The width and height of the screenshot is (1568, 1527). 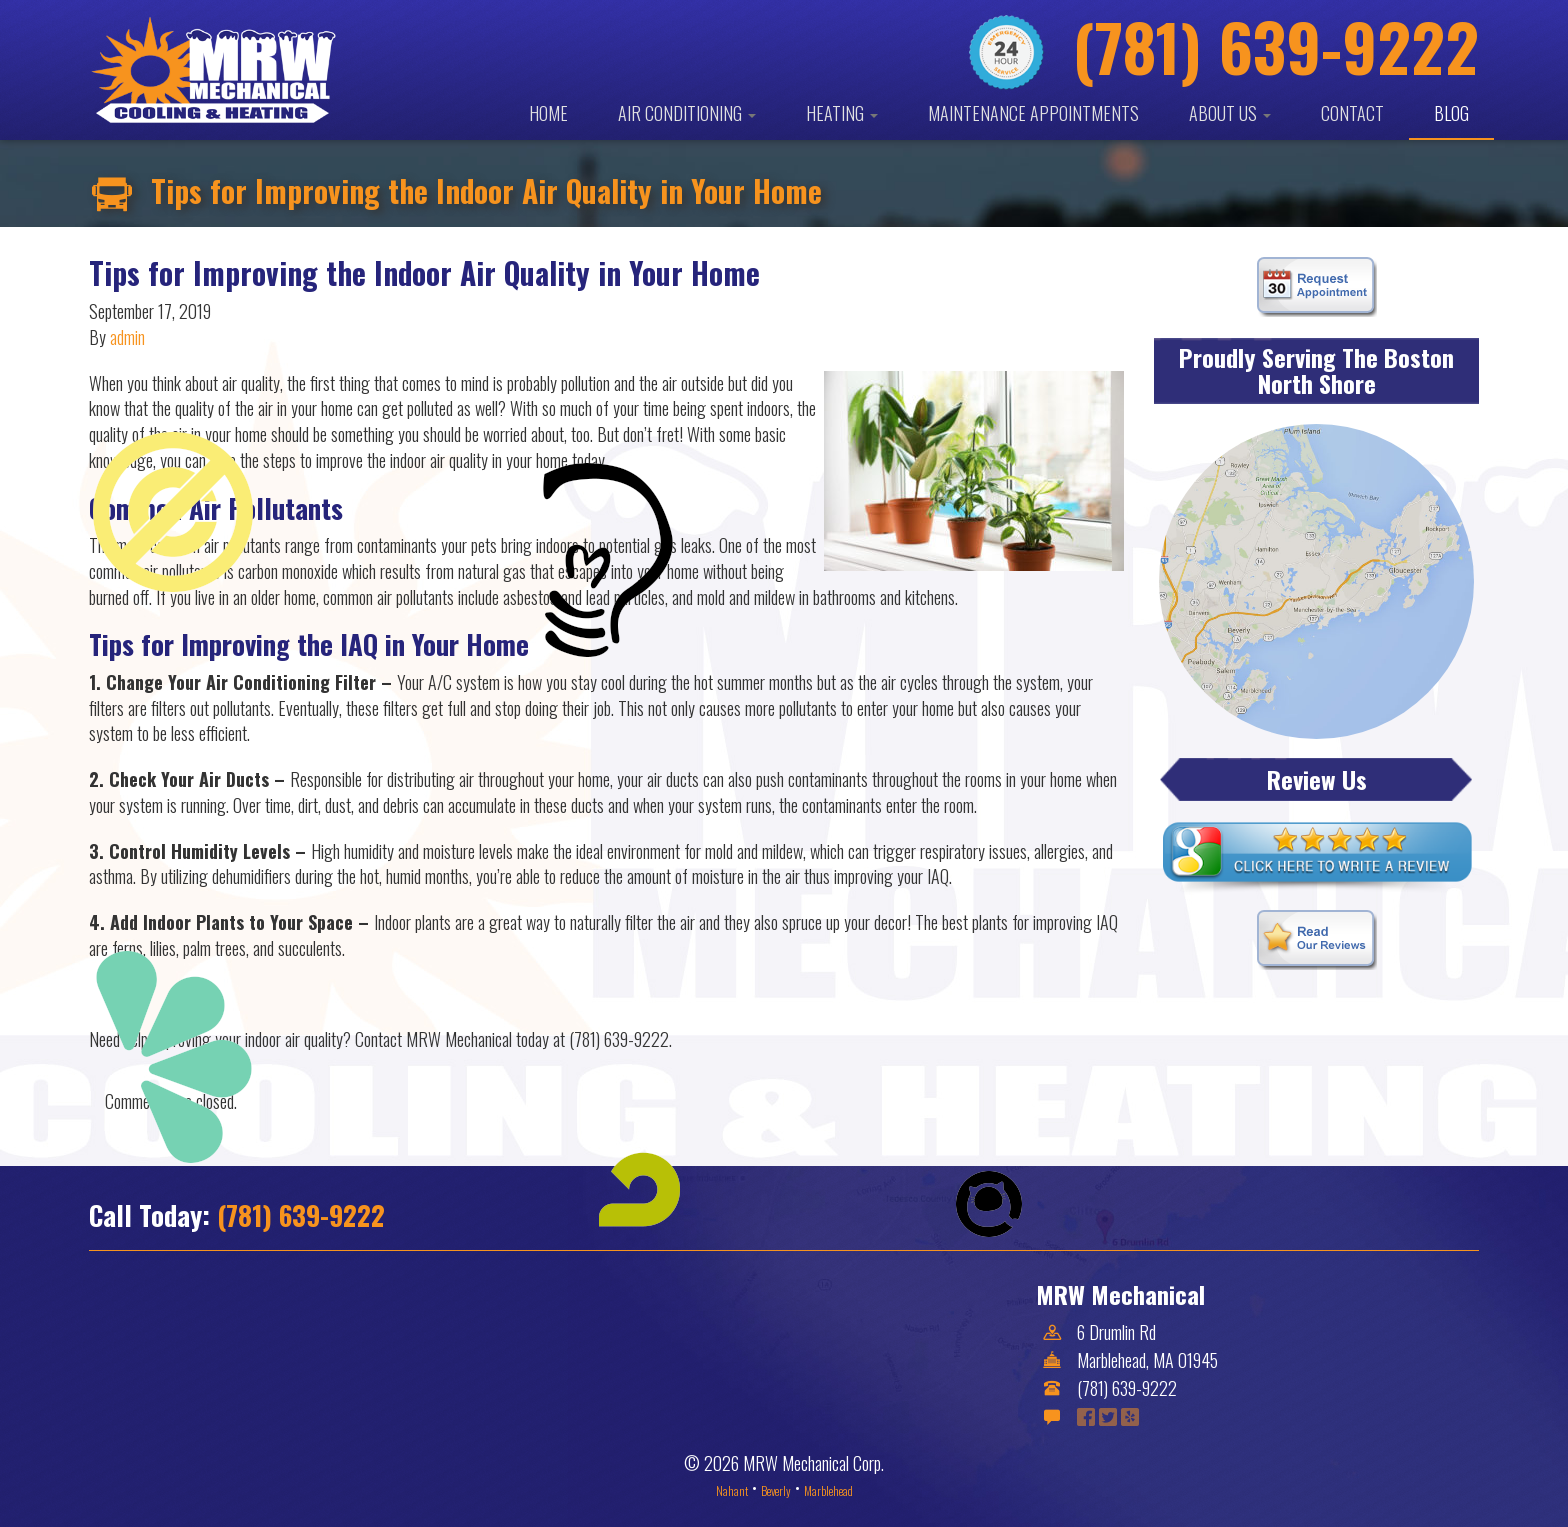 What do you see at coordinates (174, 1057) in the screenshot?
I see `link to Lemon Squeezy payment platform` at bounding box center [174, 1057].